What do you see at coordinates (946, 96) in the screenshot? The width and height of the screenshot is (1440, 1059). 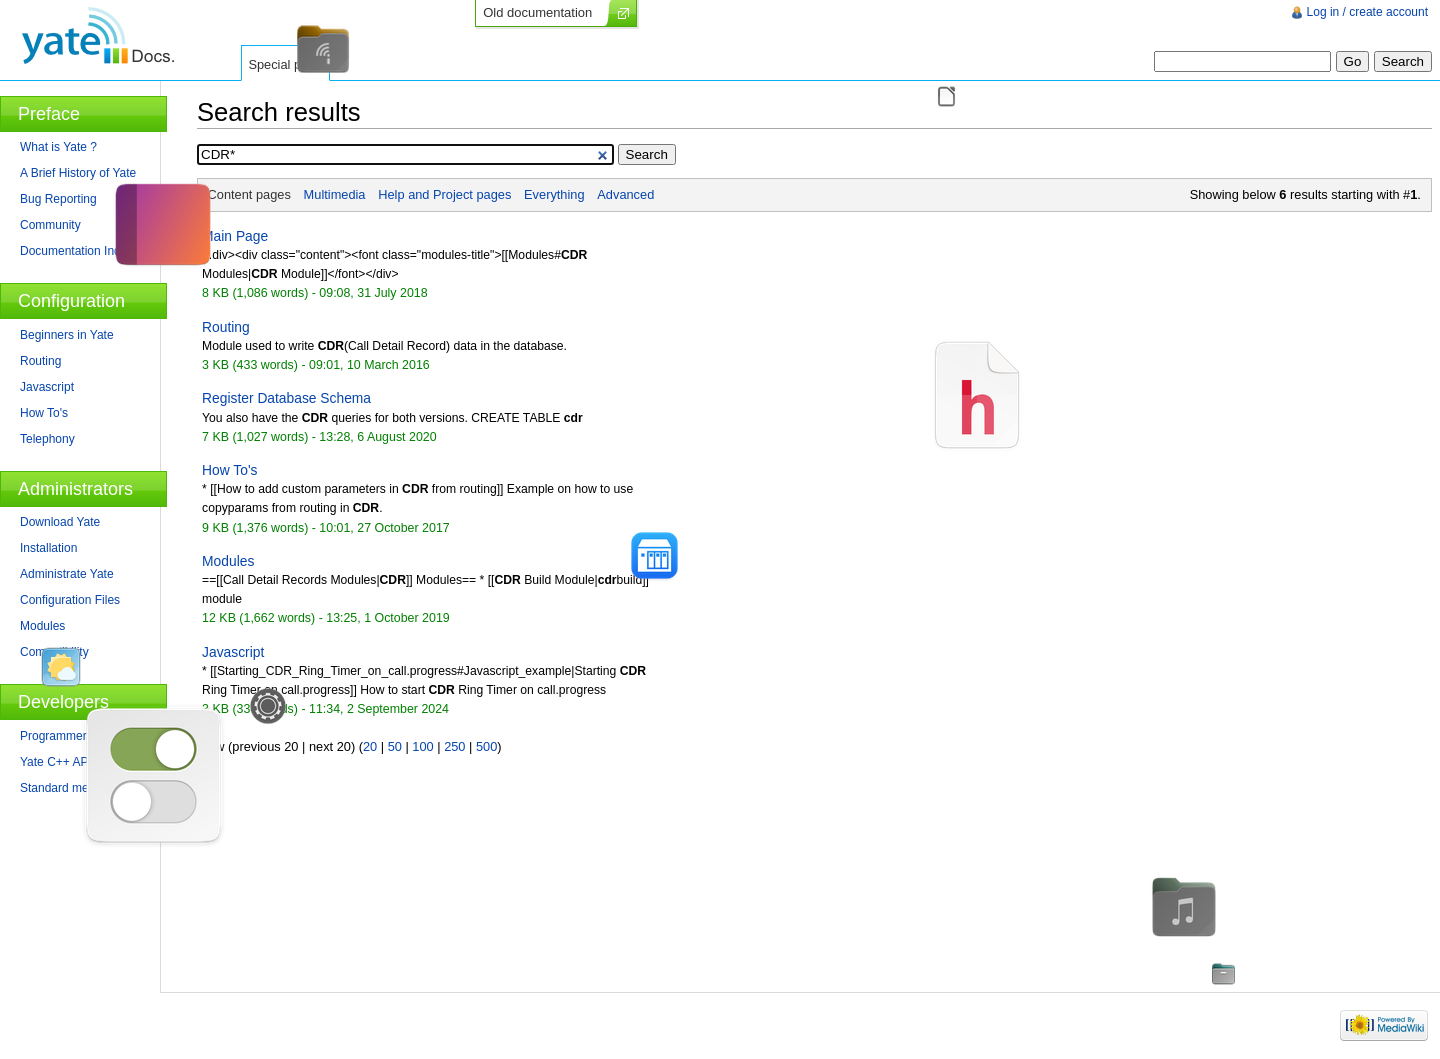 I see `open LibreOffice suite` at bounding box center [946, 96].